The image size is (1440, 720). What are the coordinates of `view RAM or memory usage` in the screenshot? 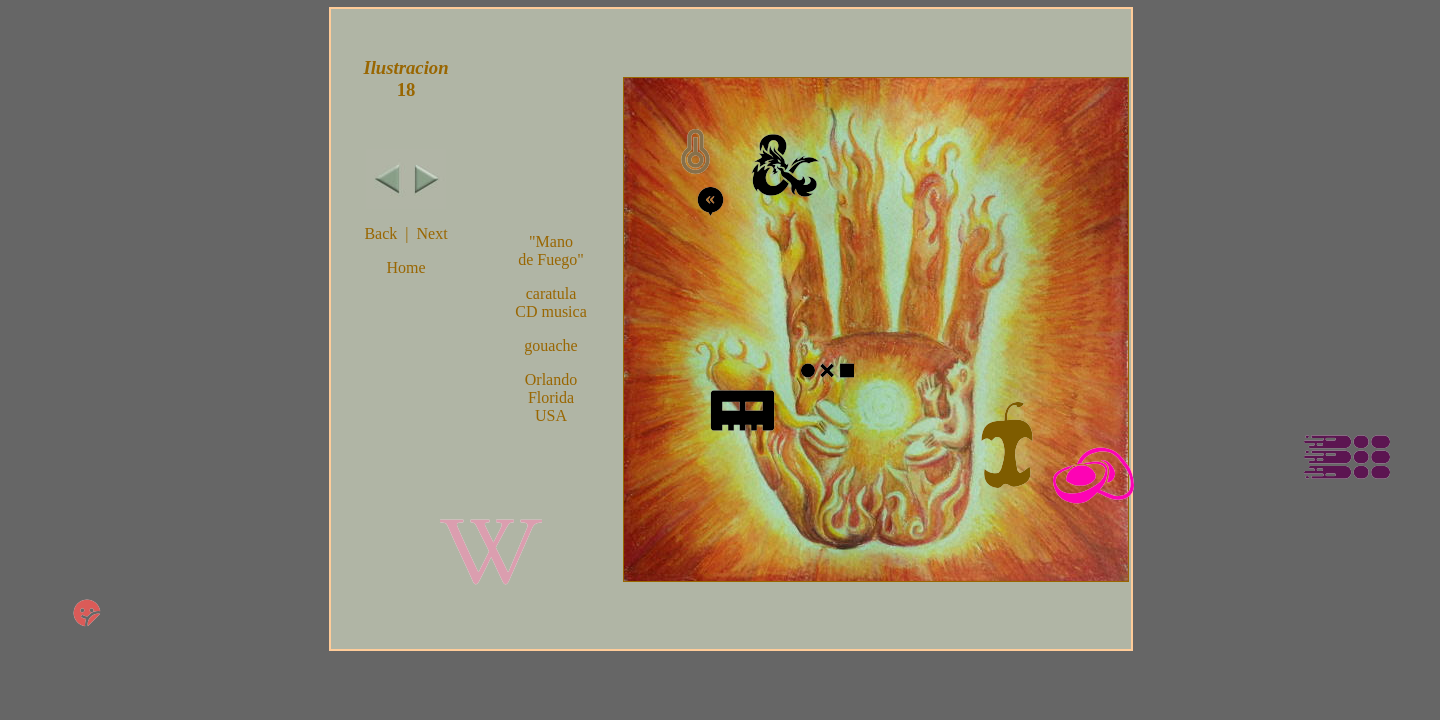 It's located at (742, 410).